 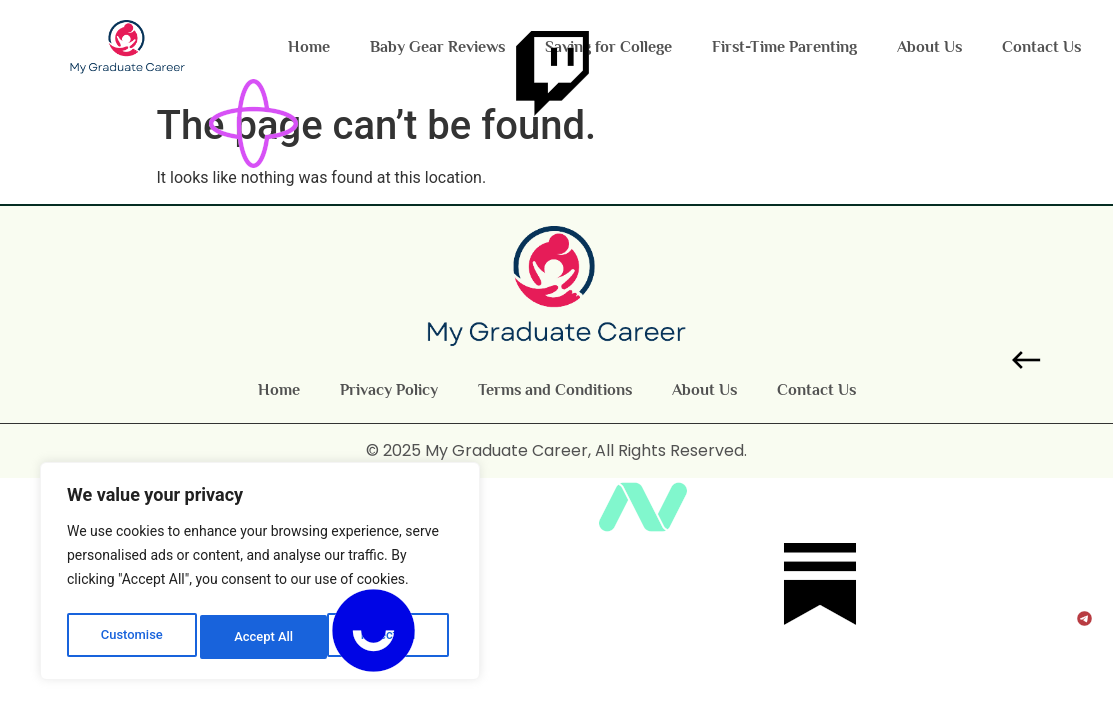 I want to click on view your profile, so click(x=373, y=630).